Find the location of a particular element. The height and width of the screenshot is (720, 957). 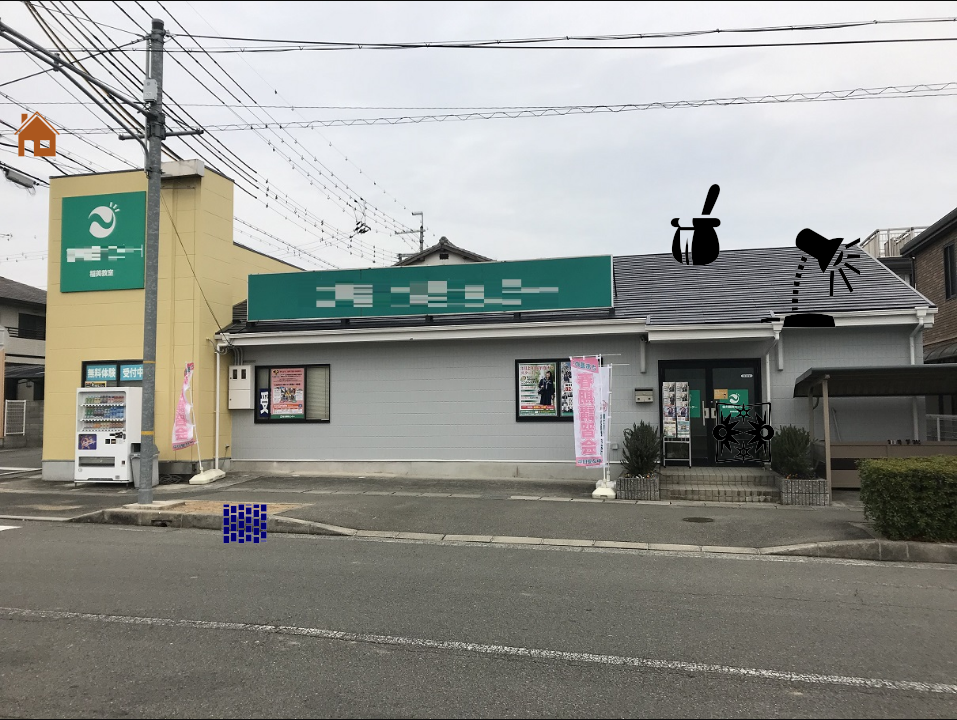

access honey or sweet reward items is located at coordinates (697, 225).